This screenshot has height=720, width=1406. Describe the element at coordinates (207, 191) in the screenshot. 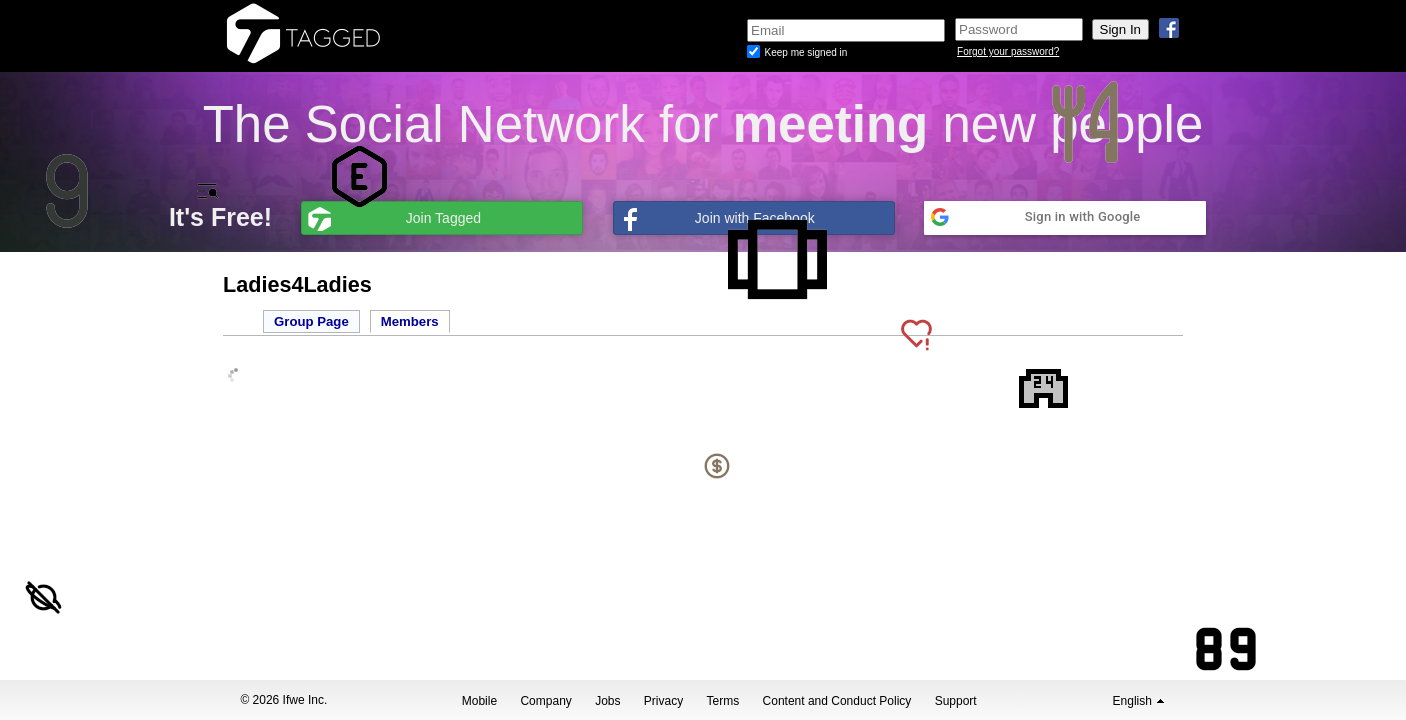

I see `search within a list or document` at that location.